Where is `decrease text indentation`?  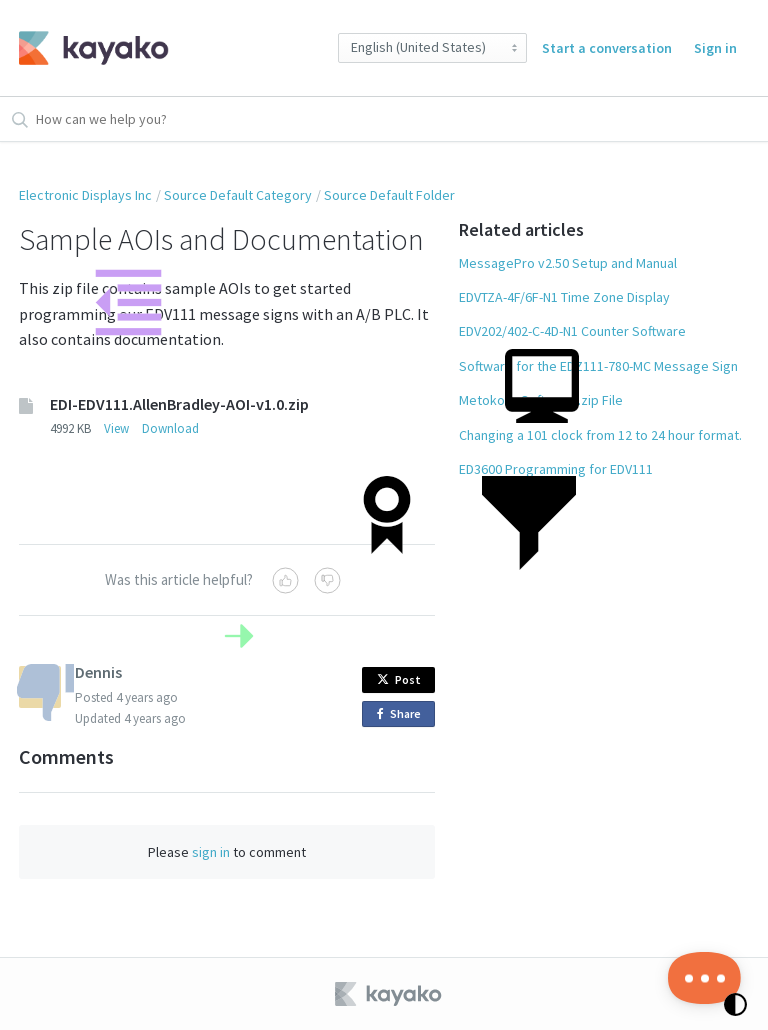
decrease text indentation is located at coordinates (128, 302).